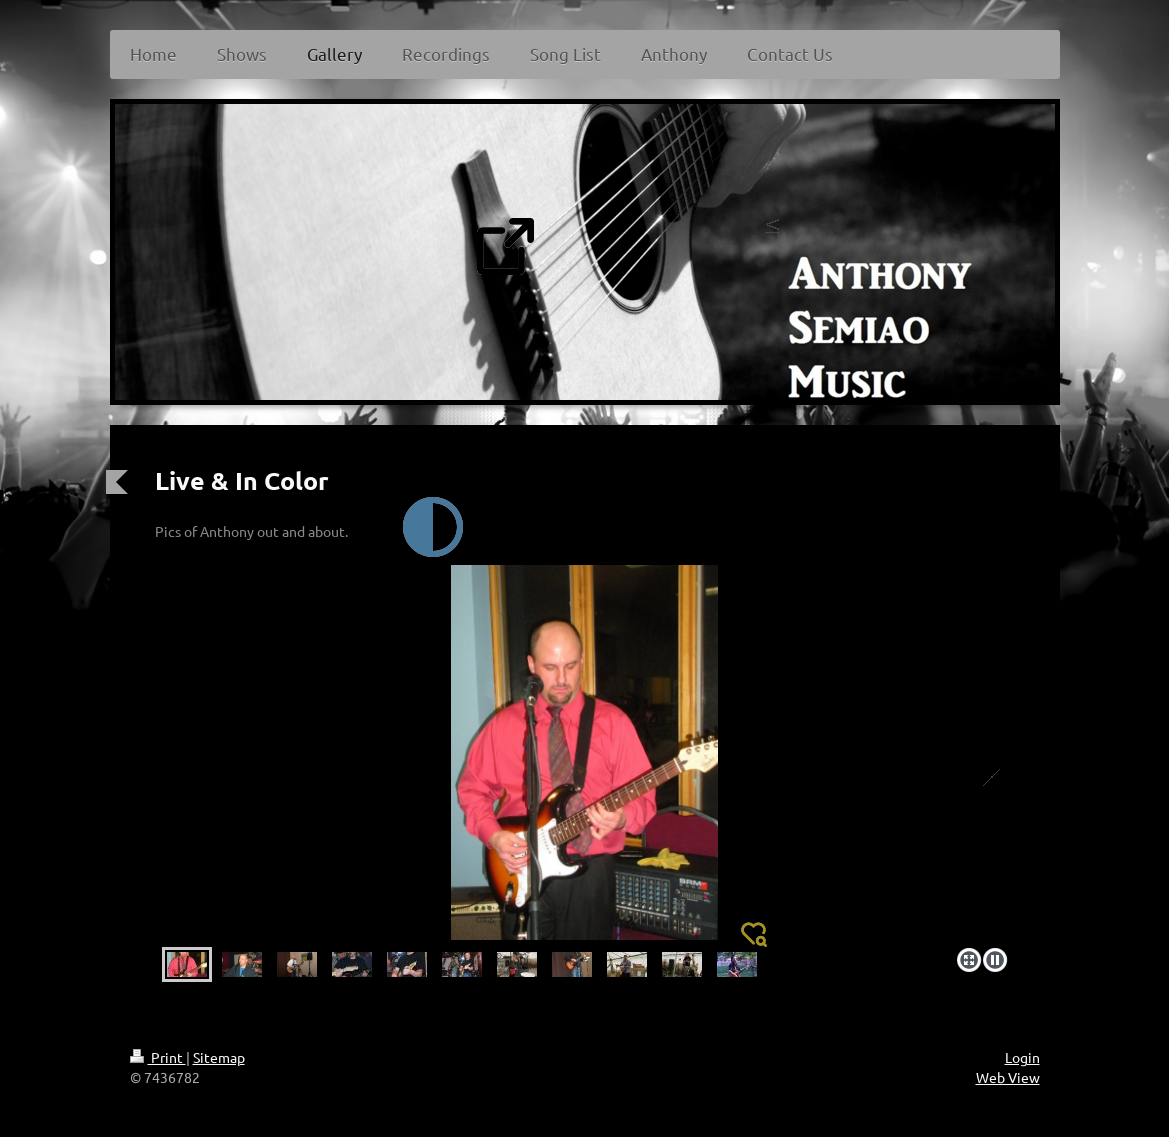  I want to click on search your liked or favorited items, so click(753, 933).